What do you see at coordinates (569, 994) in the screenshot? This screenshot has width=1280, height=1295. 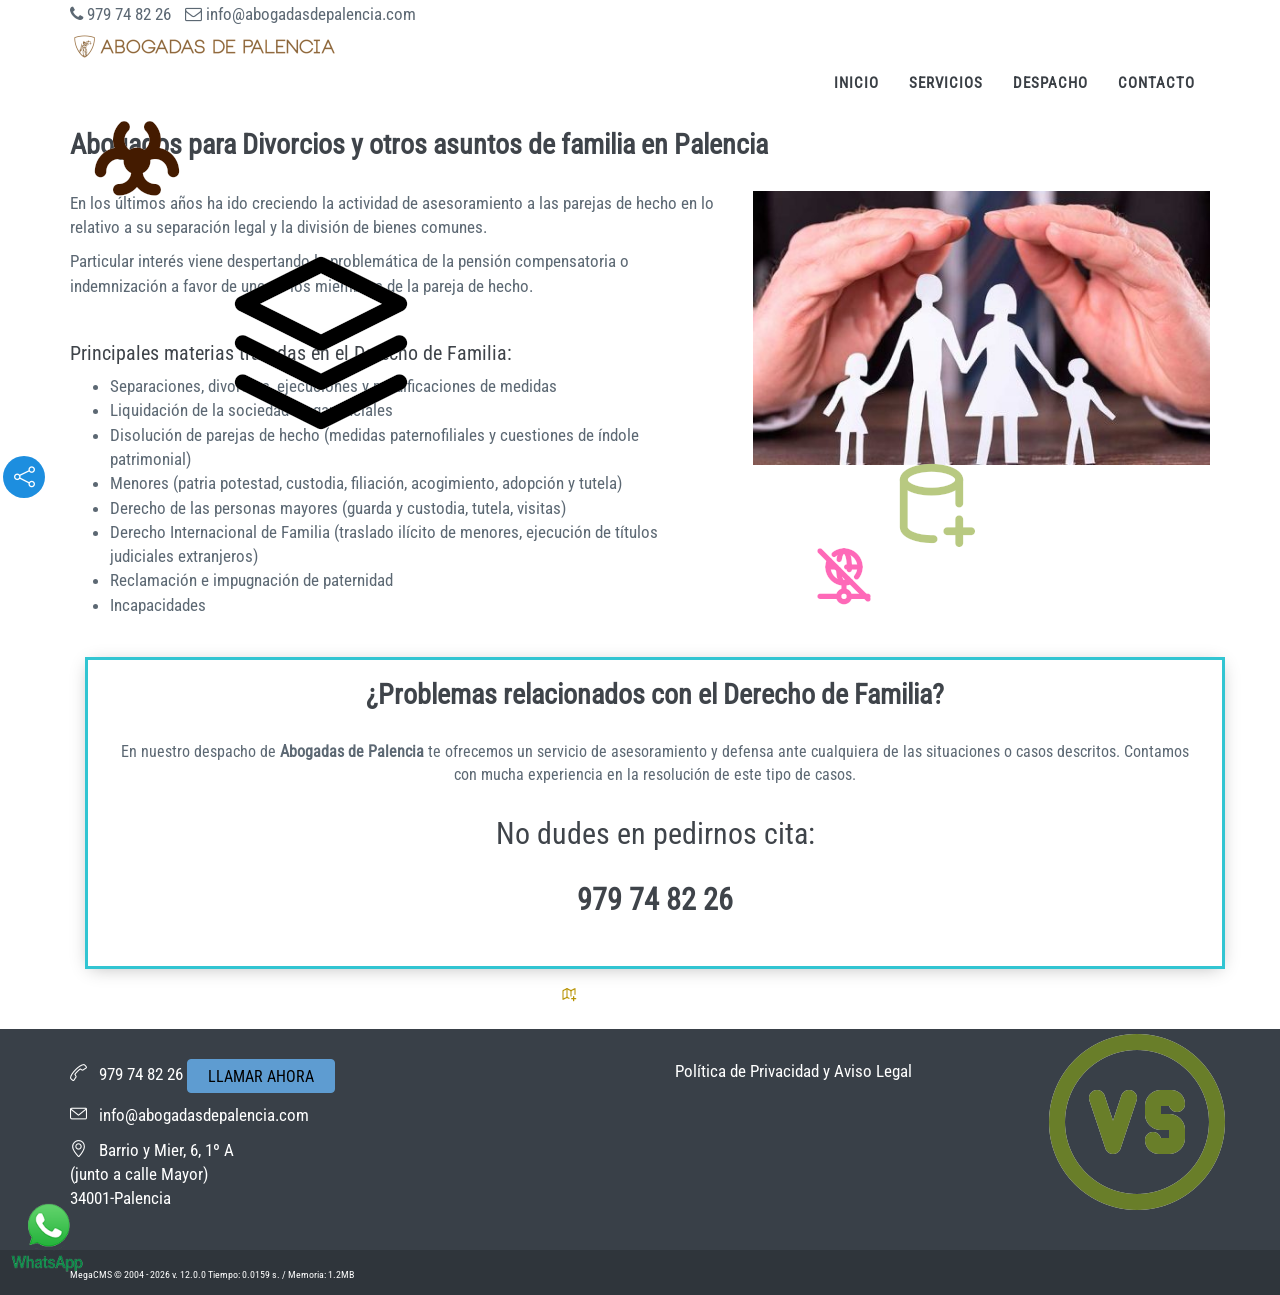 I see `add a new location to the map` at bounding box center [569, 994].